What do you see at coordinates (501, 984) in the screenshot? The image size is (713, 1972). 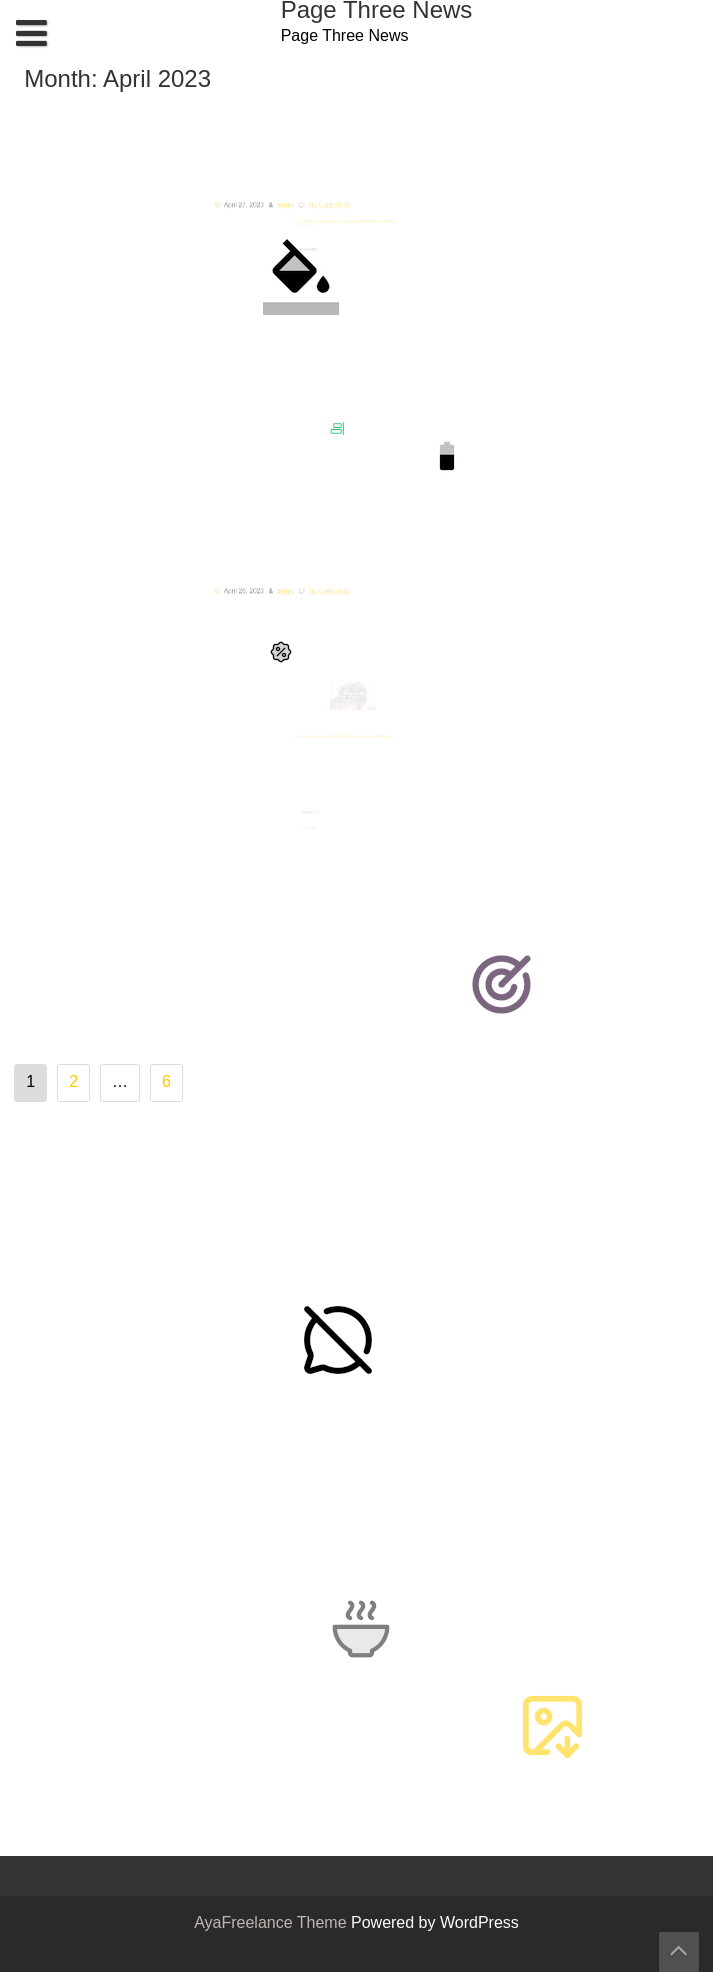 I see `set a goal or target` at bounding box center [501, 984].